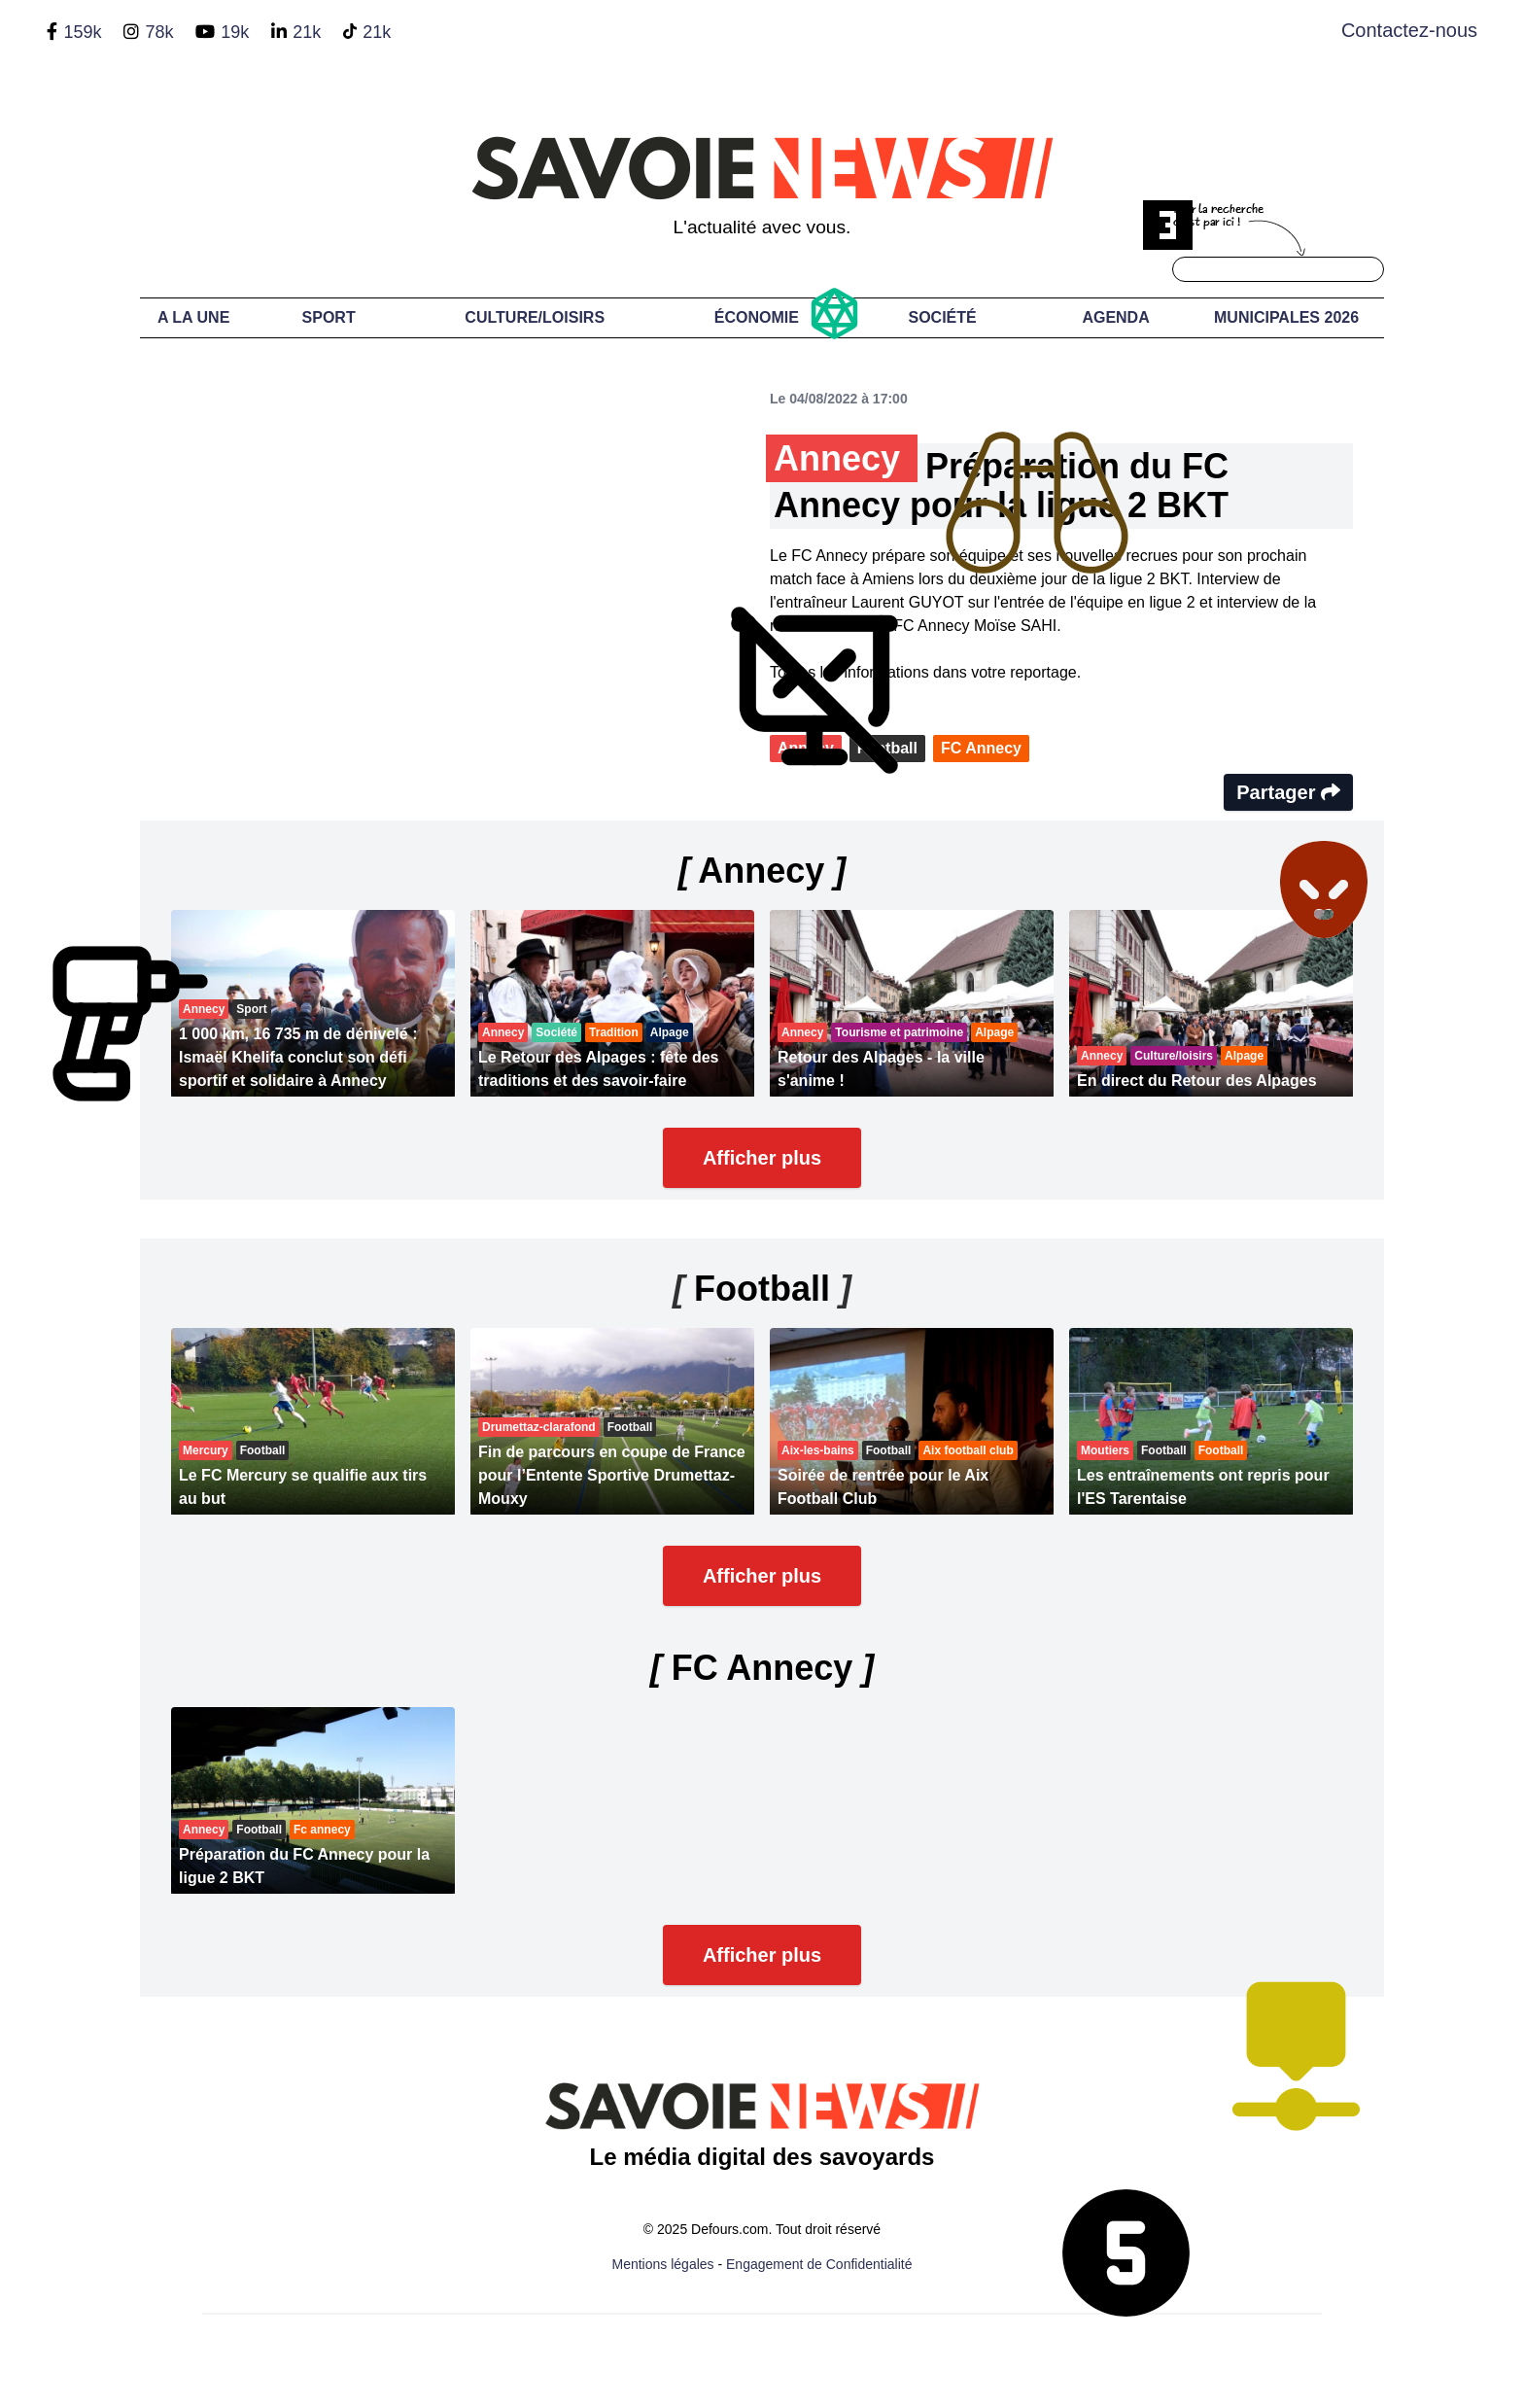 Image resolution: width=1524 pixels, height=2408 pixels. What do you see at coordinates (1037, 503) in the screenshot?
I see `search or explore content` at bounding box center [1037, 503].